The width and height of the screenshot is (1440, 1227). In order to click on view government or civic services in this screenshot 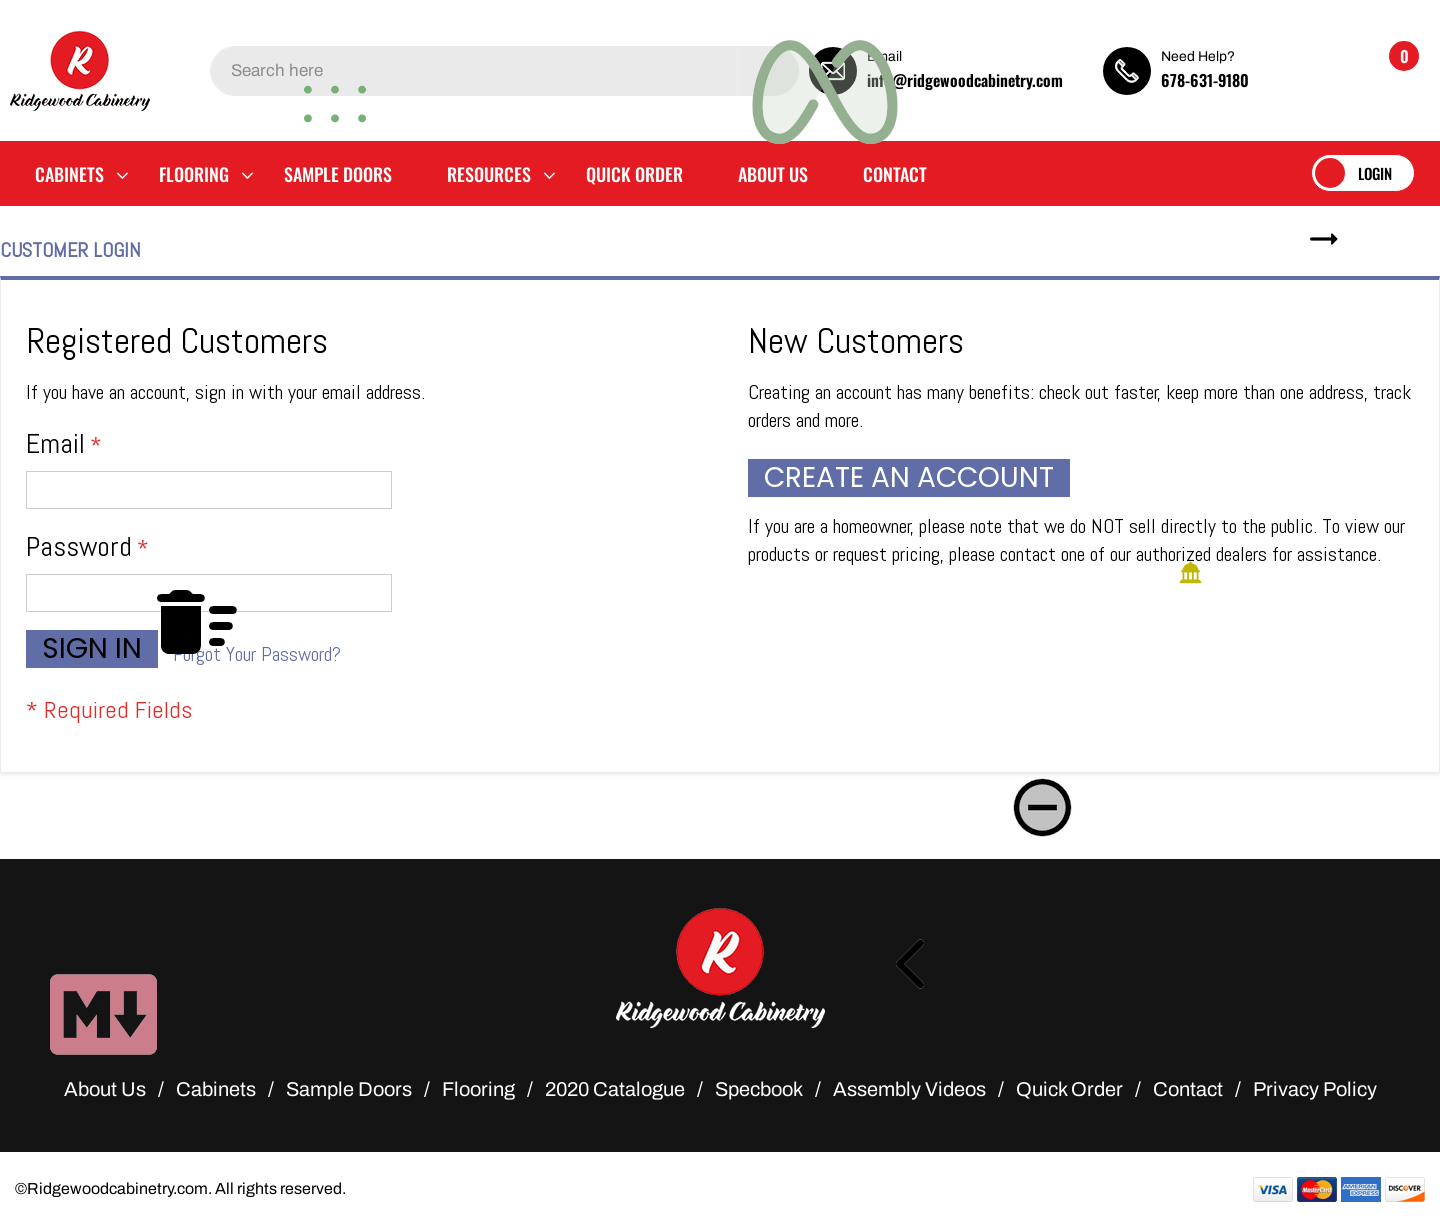, I will do `click(1190, 572)`.